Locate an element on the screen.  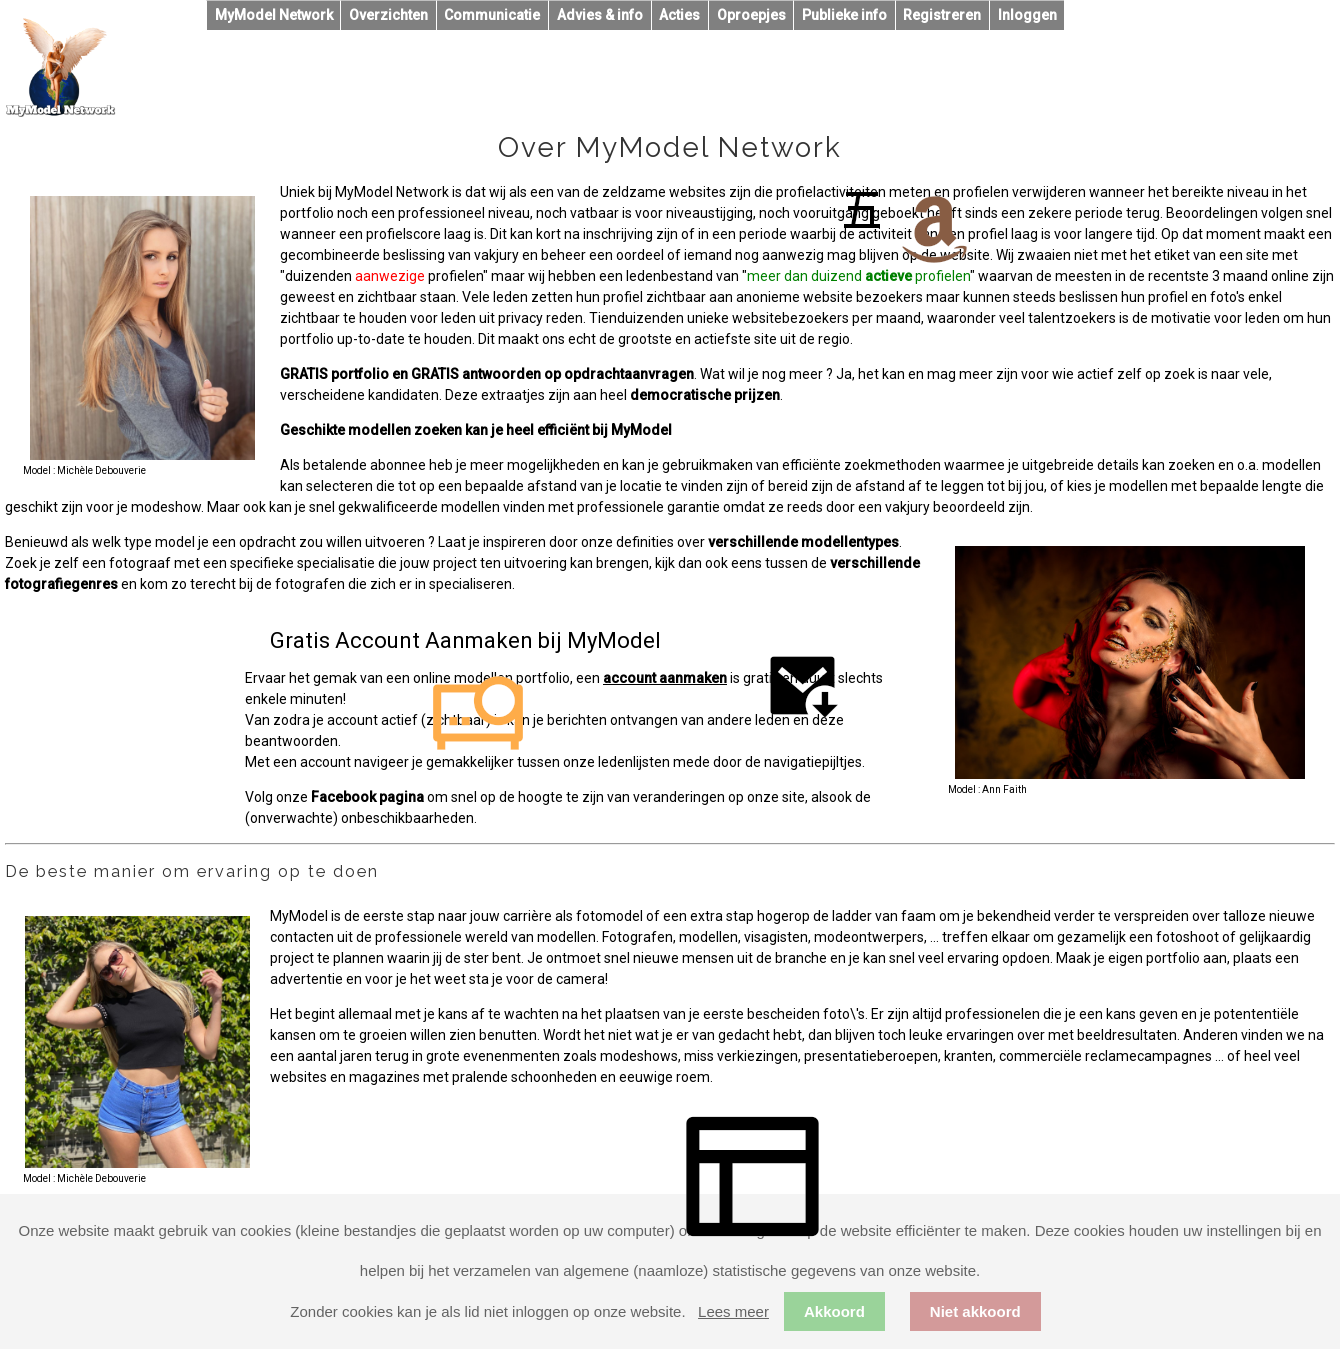
switch to sidebar layout view is located at coordinates (752, 1176).